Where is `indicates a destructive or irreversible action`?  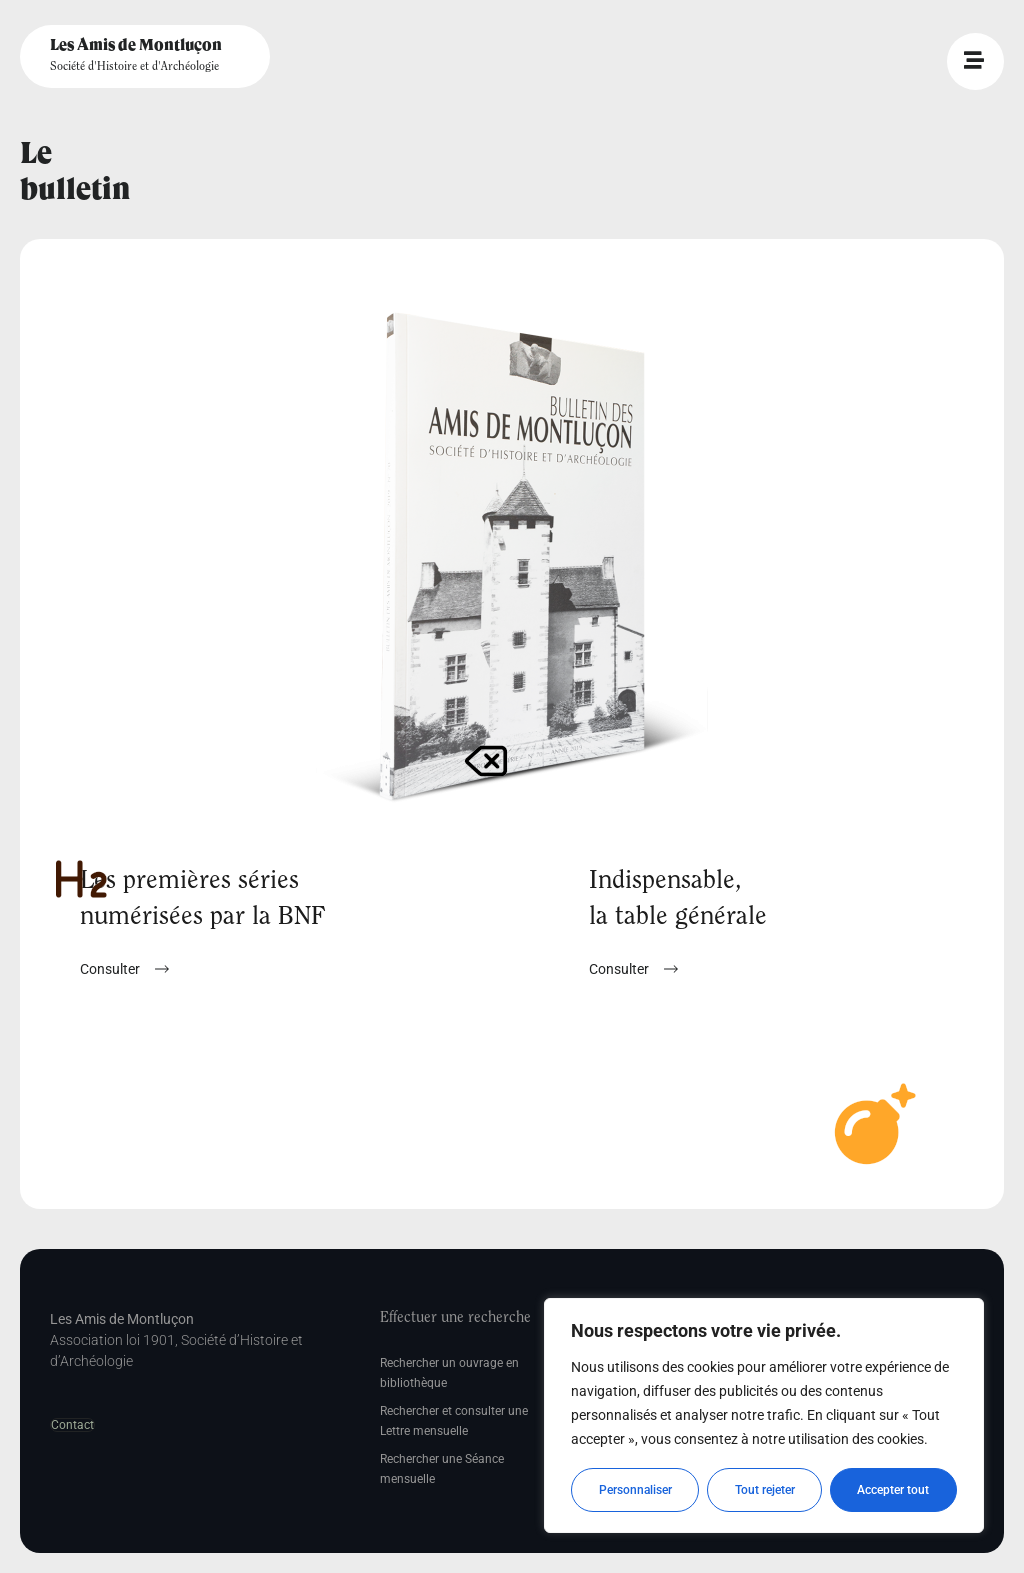 indicates a destructive or irreversible action is located at coordinates (874, 1125).